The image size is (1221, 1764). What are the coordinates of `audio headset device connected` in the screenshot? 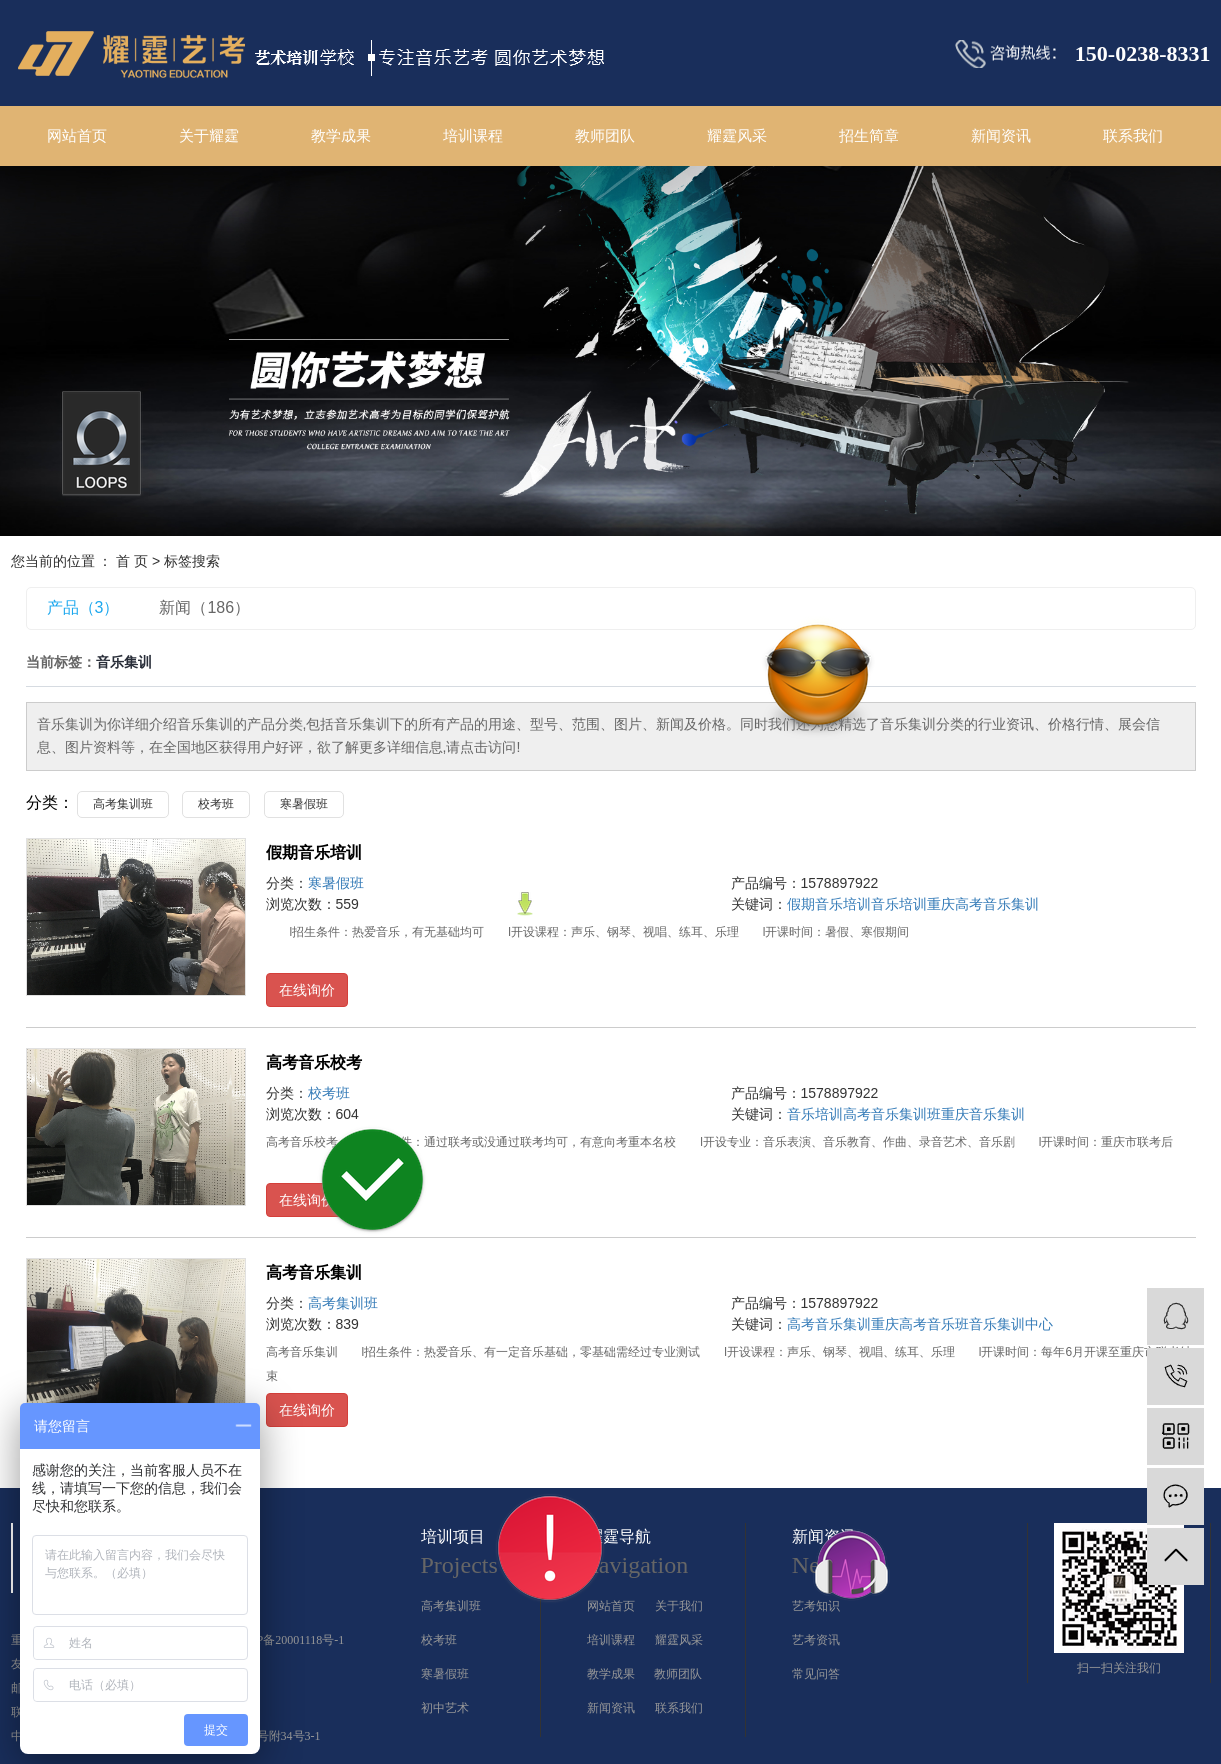 It's located at (851, 1564).